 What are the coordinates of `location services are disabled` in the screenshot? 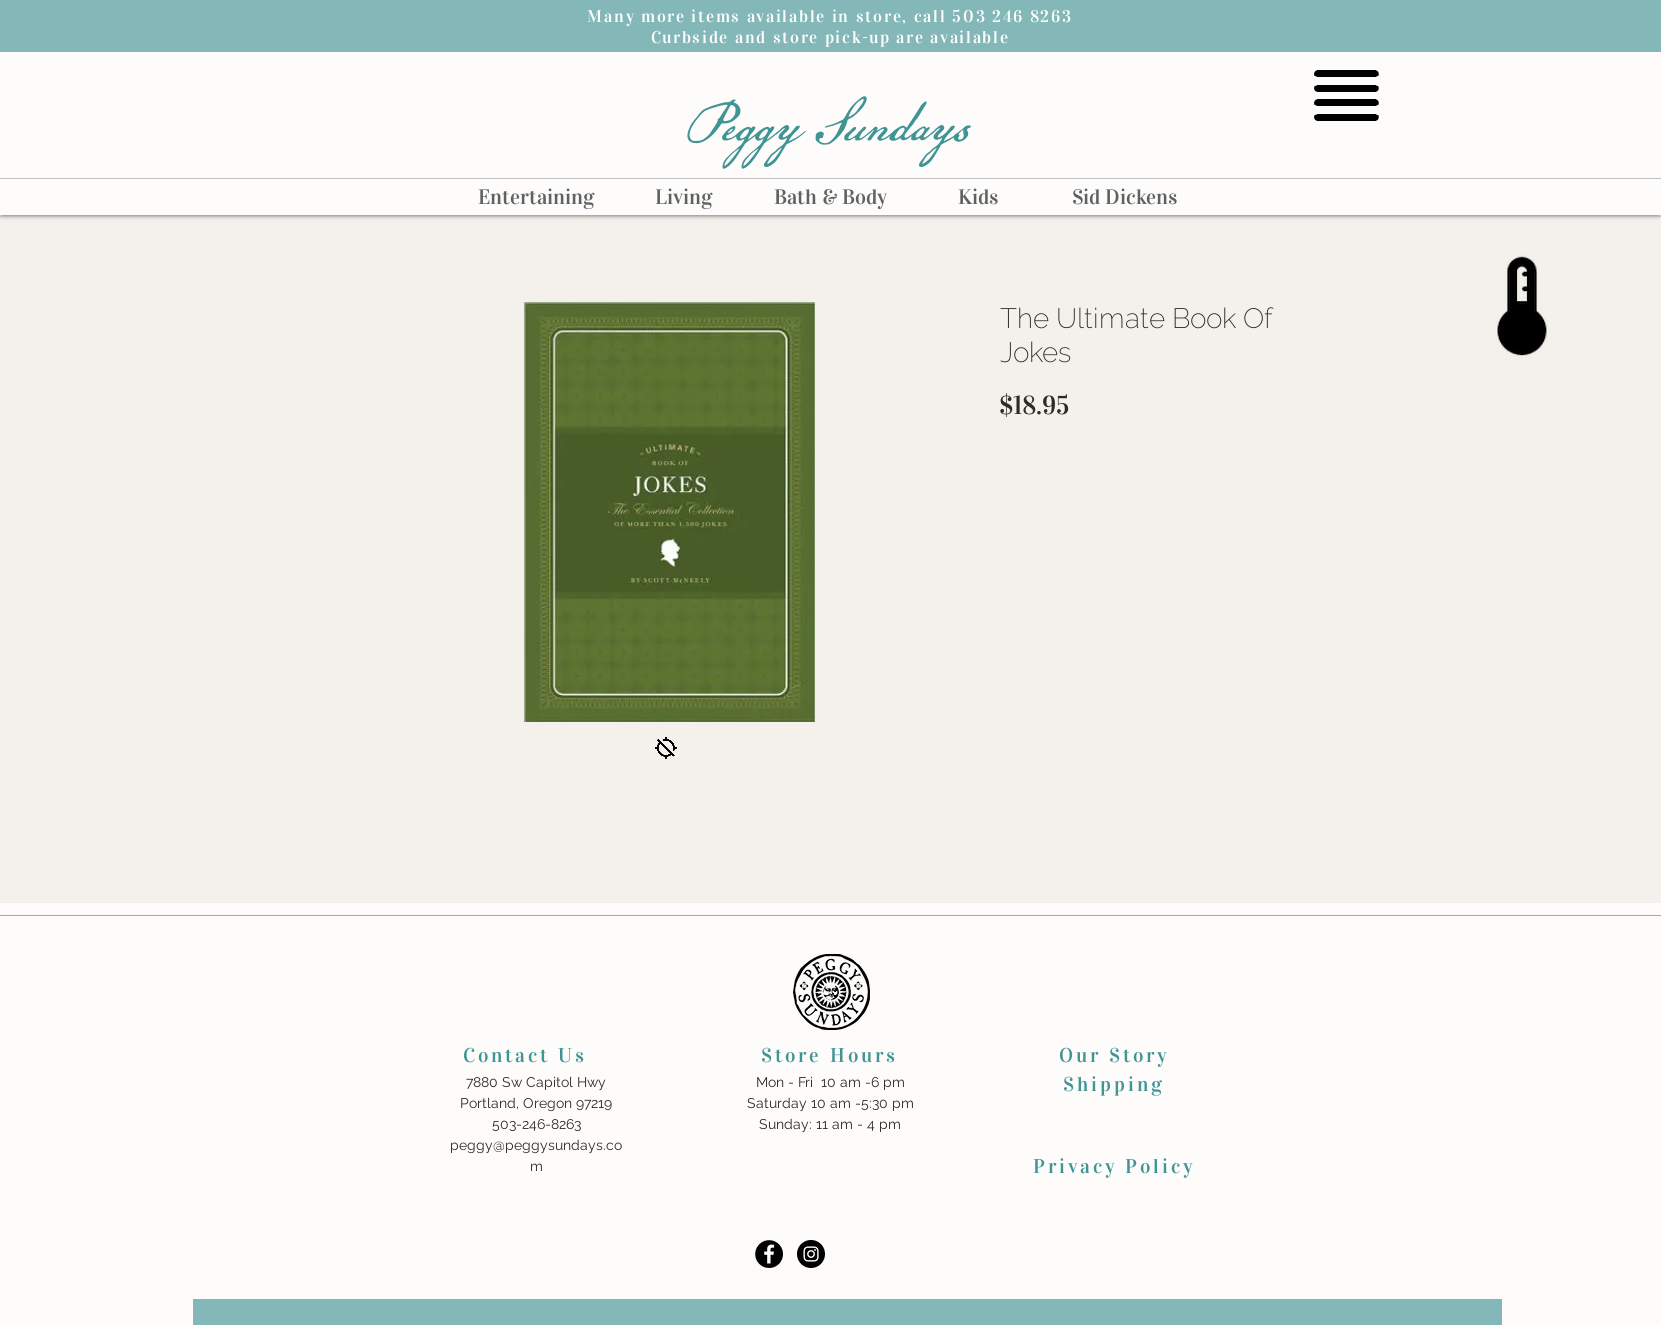 It's located at (666, 748).